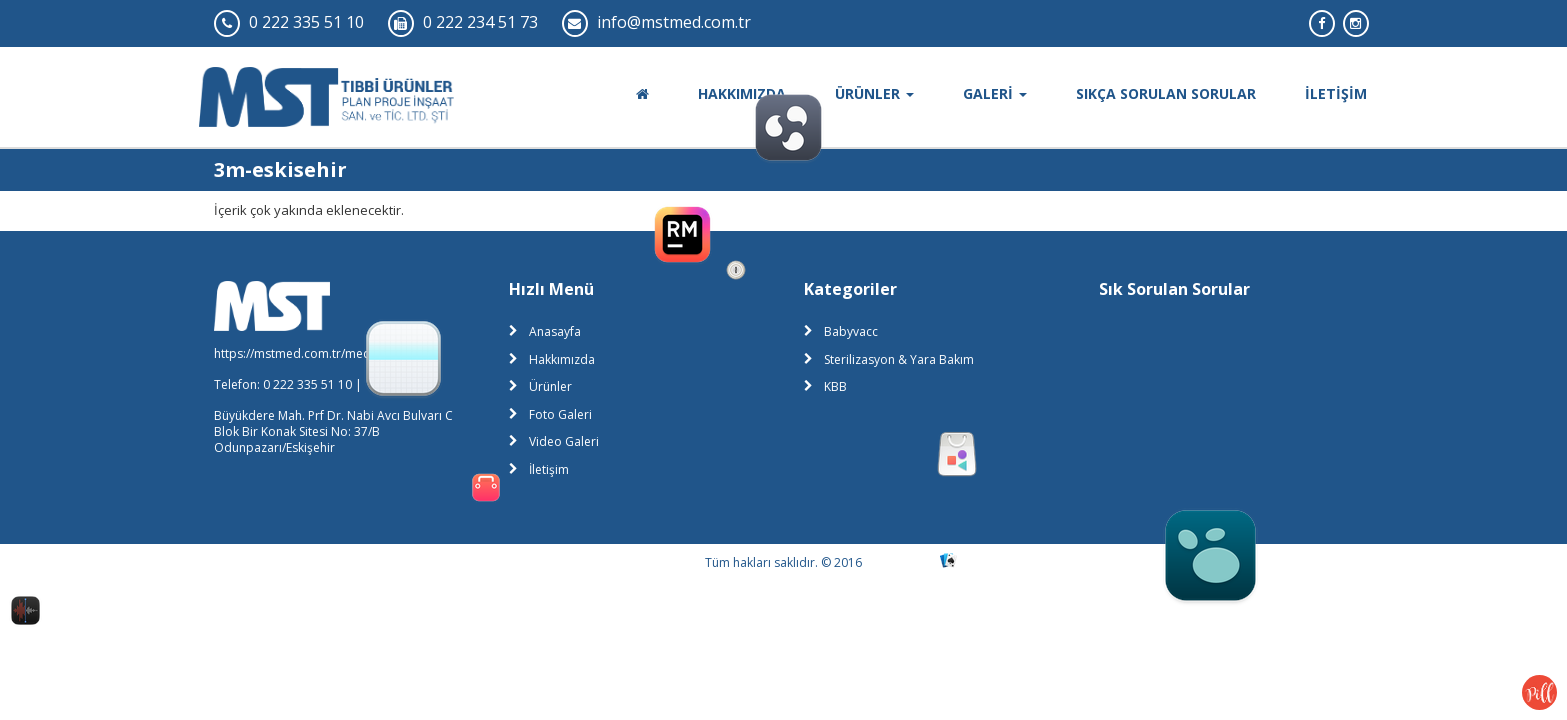 The height and width of the screenshot is (720, 1567). I want to click on open voice memos app, so click(25, 610).